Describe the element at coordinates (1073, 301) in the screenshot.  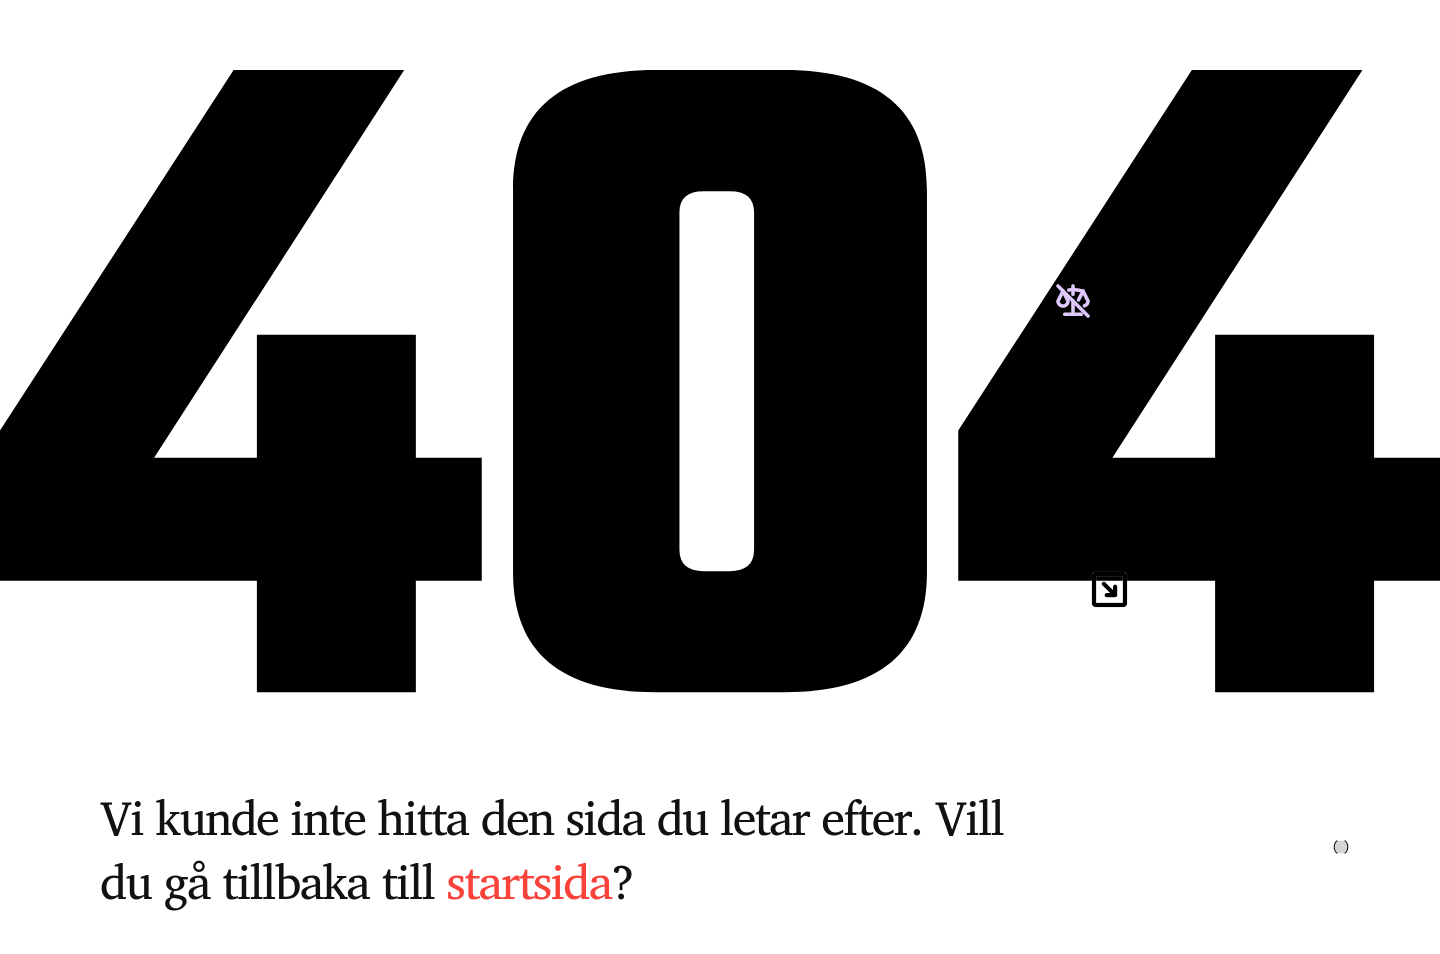
I see `disable weight or measurement tracking` at that location.